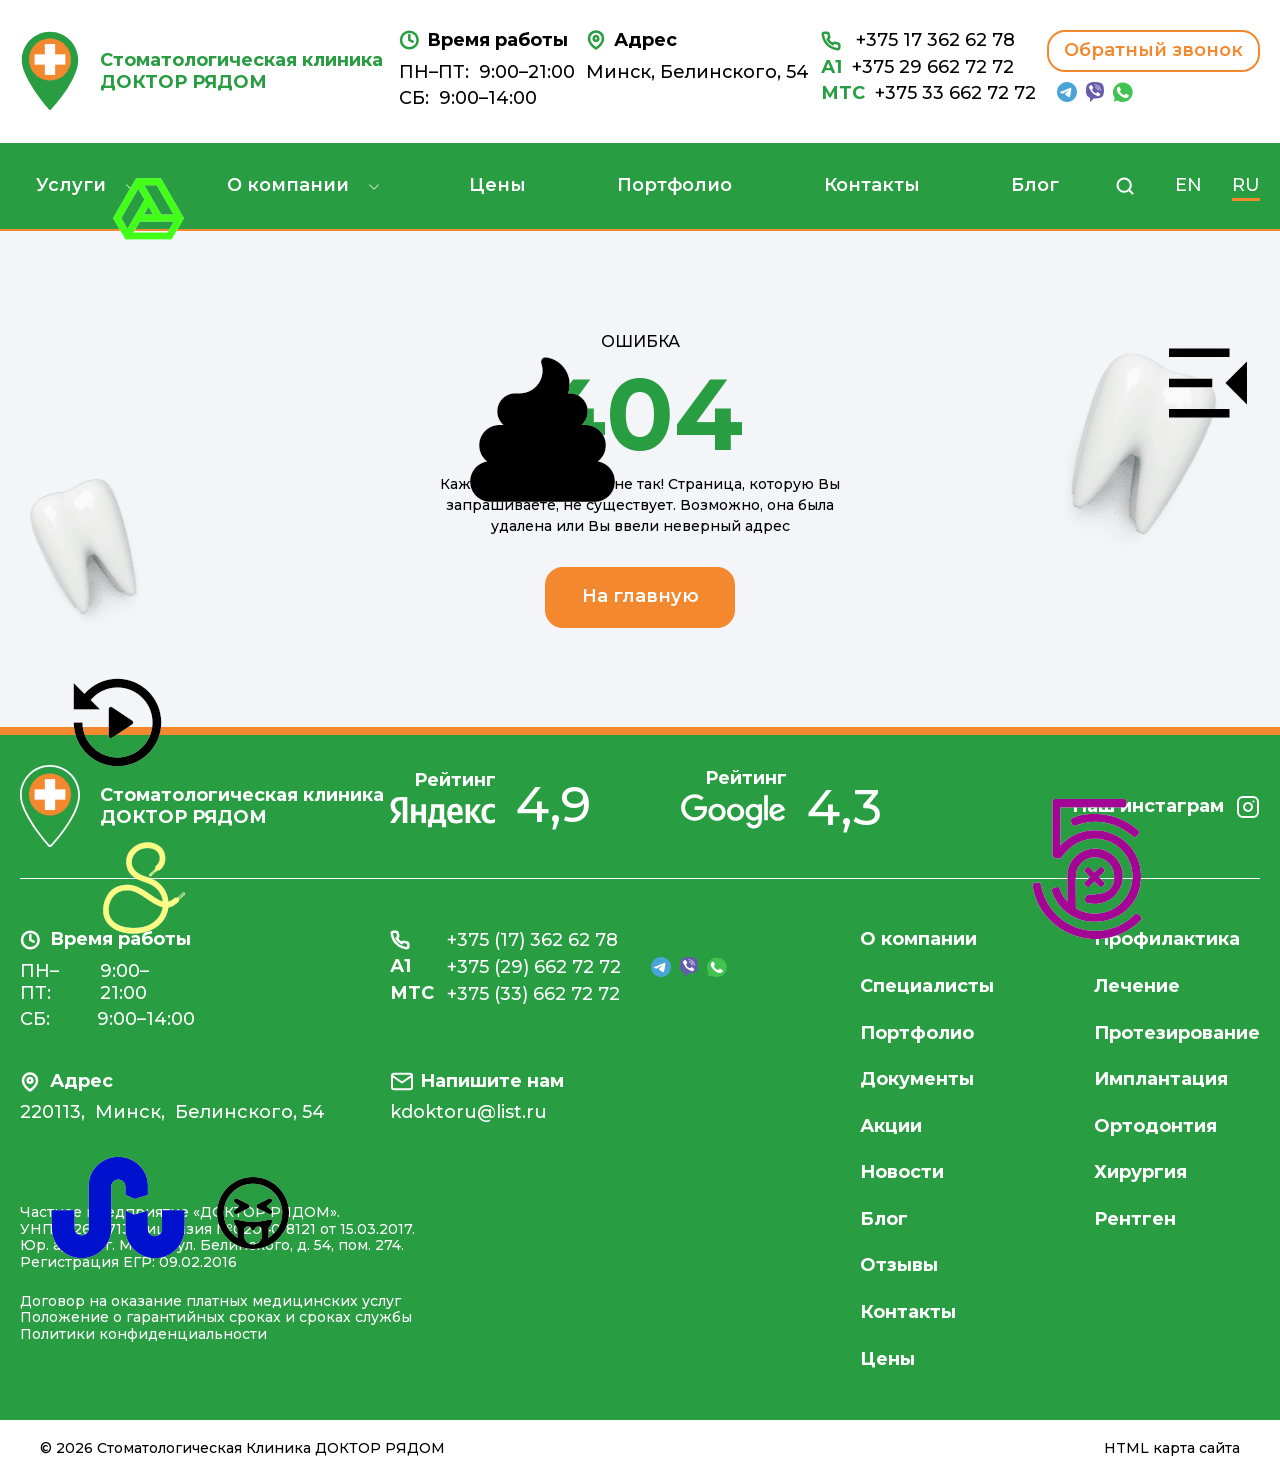 The height and width of the screenshot is (1477, 1280). What do you see at coordinates (1087, 869) in the screenshot?
I see `visit 500px photography platform` at bounding box center [1087, 869].